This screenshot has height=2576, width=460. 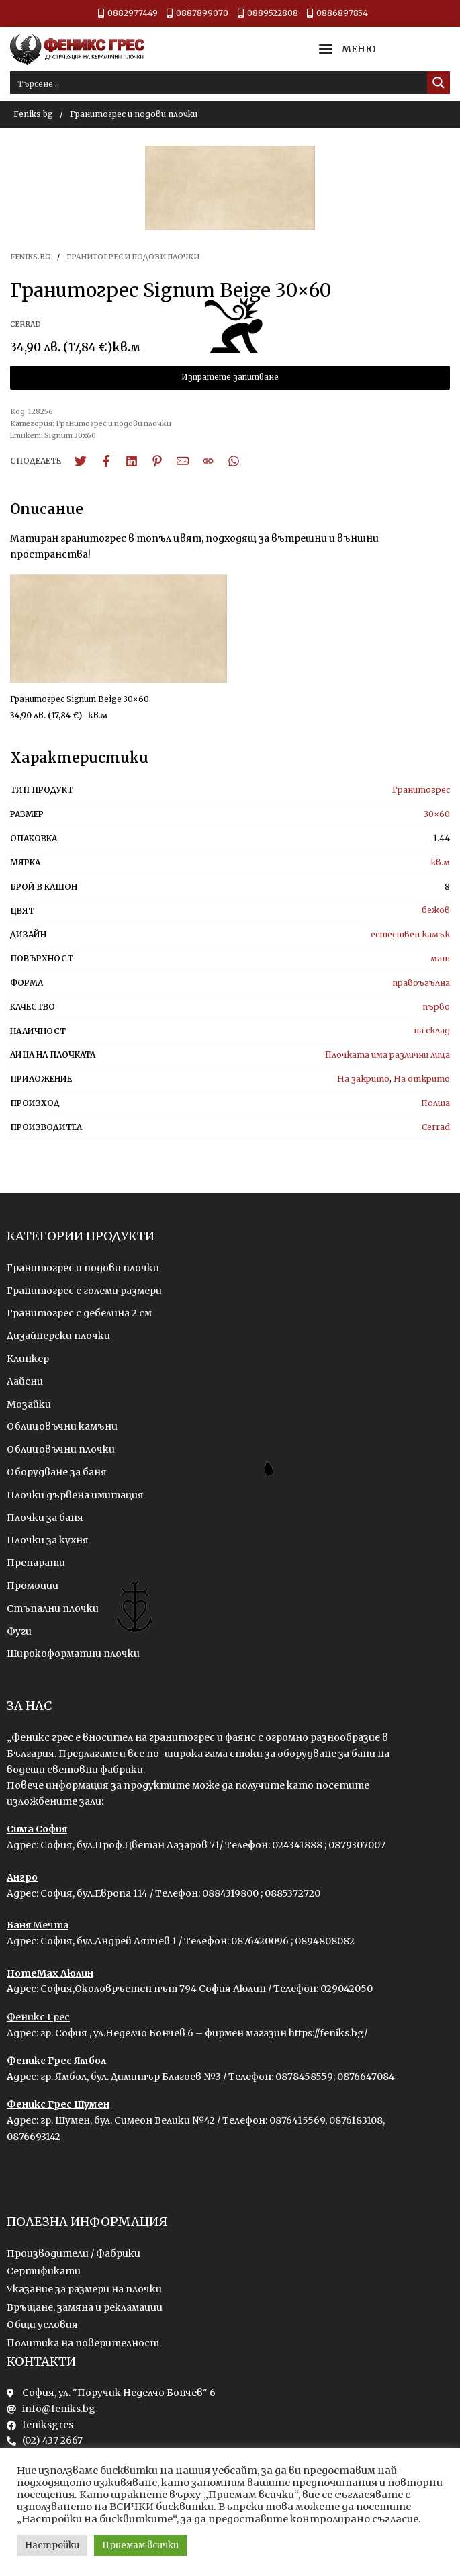 What do you see at coordinates (269, 1468) in the screenshot?
I see `select Sri Lanka as your country or region` at bounding box center [269, 1468].